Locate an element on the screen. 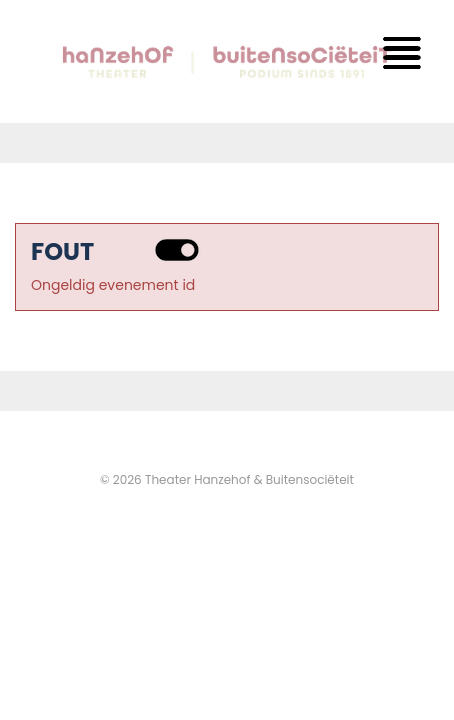 Image resolution: width=454 pixels, height=720 pixels. toggle switch in the on/enabled state is located at coordinates (177, 250).